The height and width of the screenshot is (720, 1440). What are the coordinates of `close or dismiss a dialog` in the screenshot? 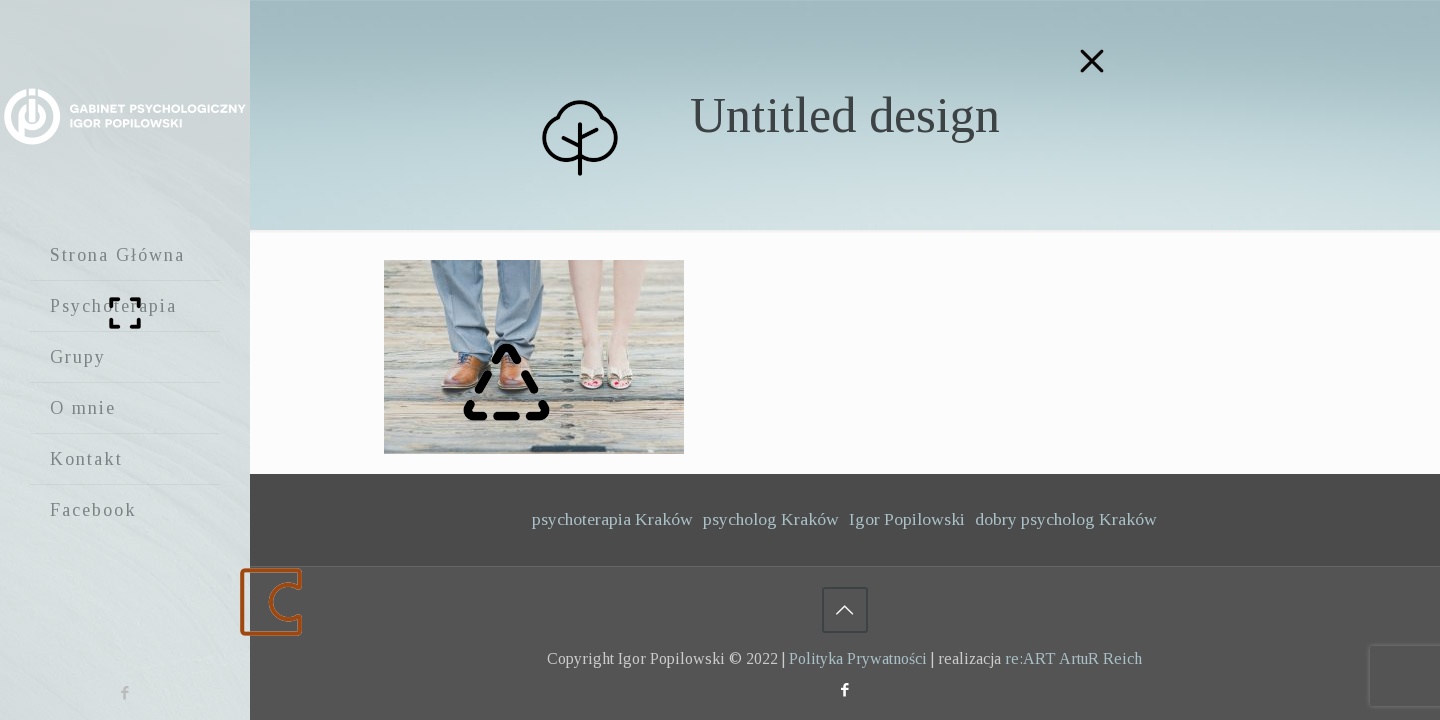 It's located at (1092, 61).